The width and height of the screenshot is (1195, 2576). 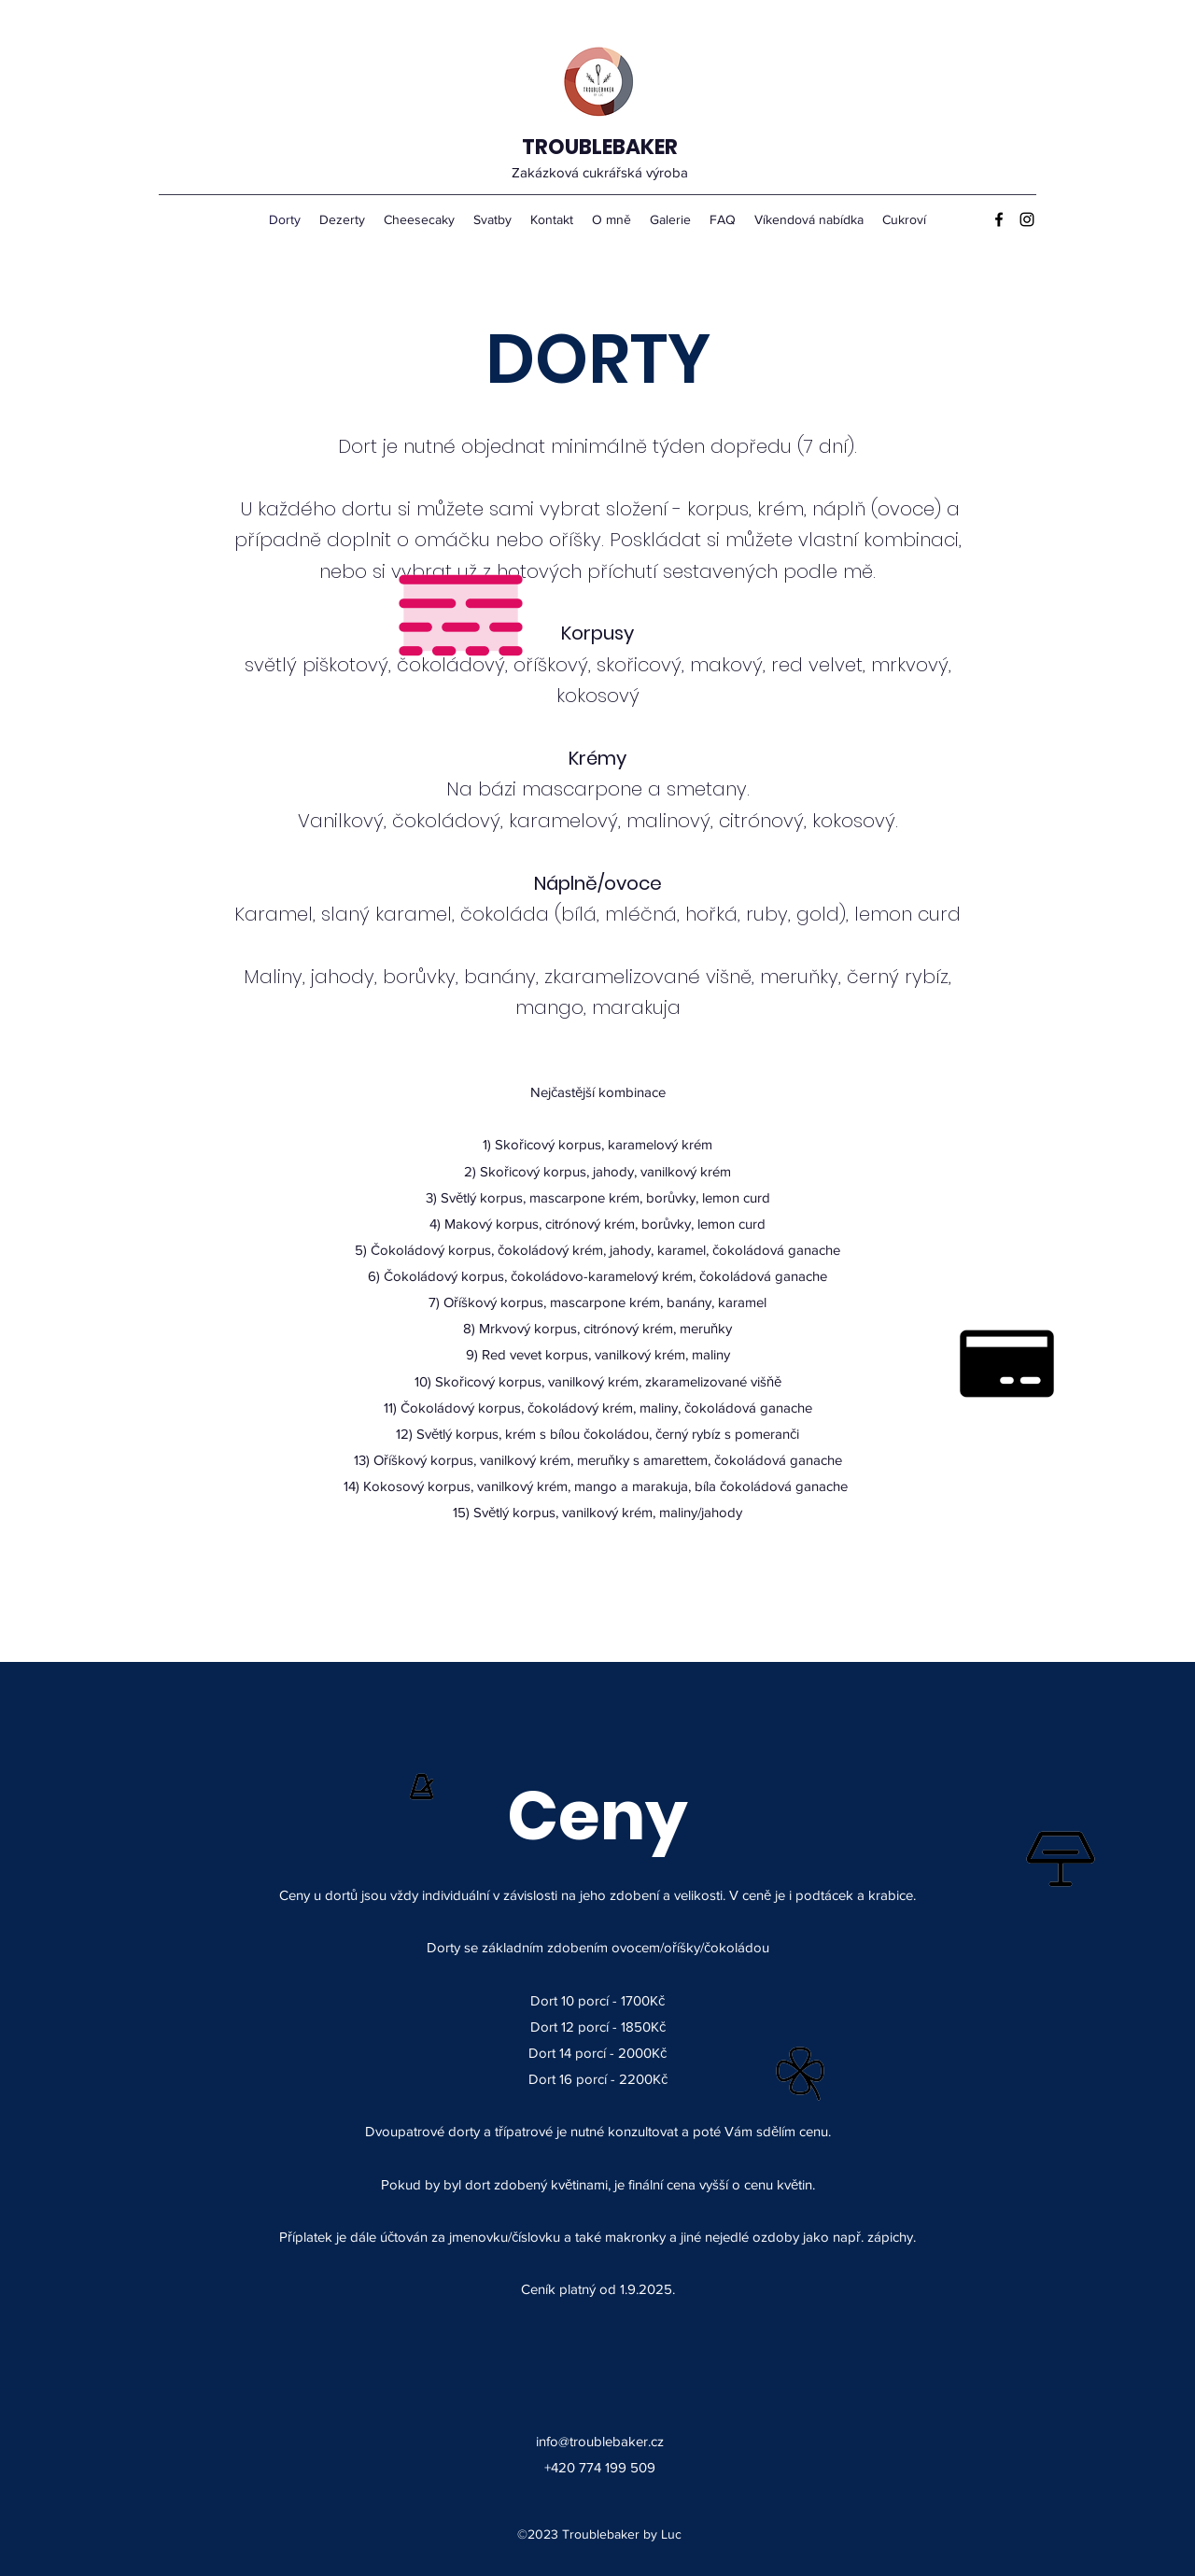 What do you see at coordinates (800, 2073) in the screenshot?
I see `indicates luck or bonus feature` at bounding box center [800, 2073].